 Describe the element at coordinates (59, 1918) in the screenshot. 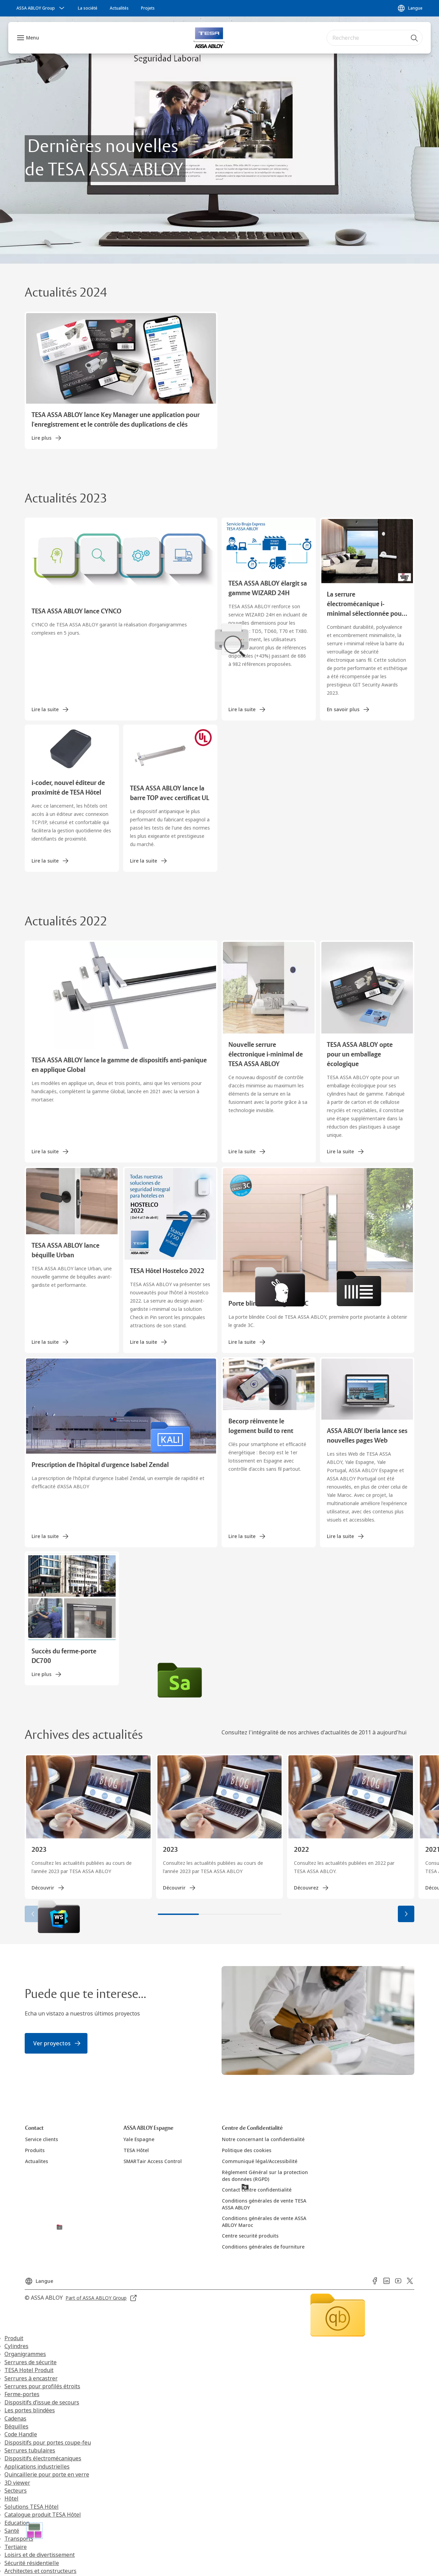

I see `open webstorm project folder` at that location.